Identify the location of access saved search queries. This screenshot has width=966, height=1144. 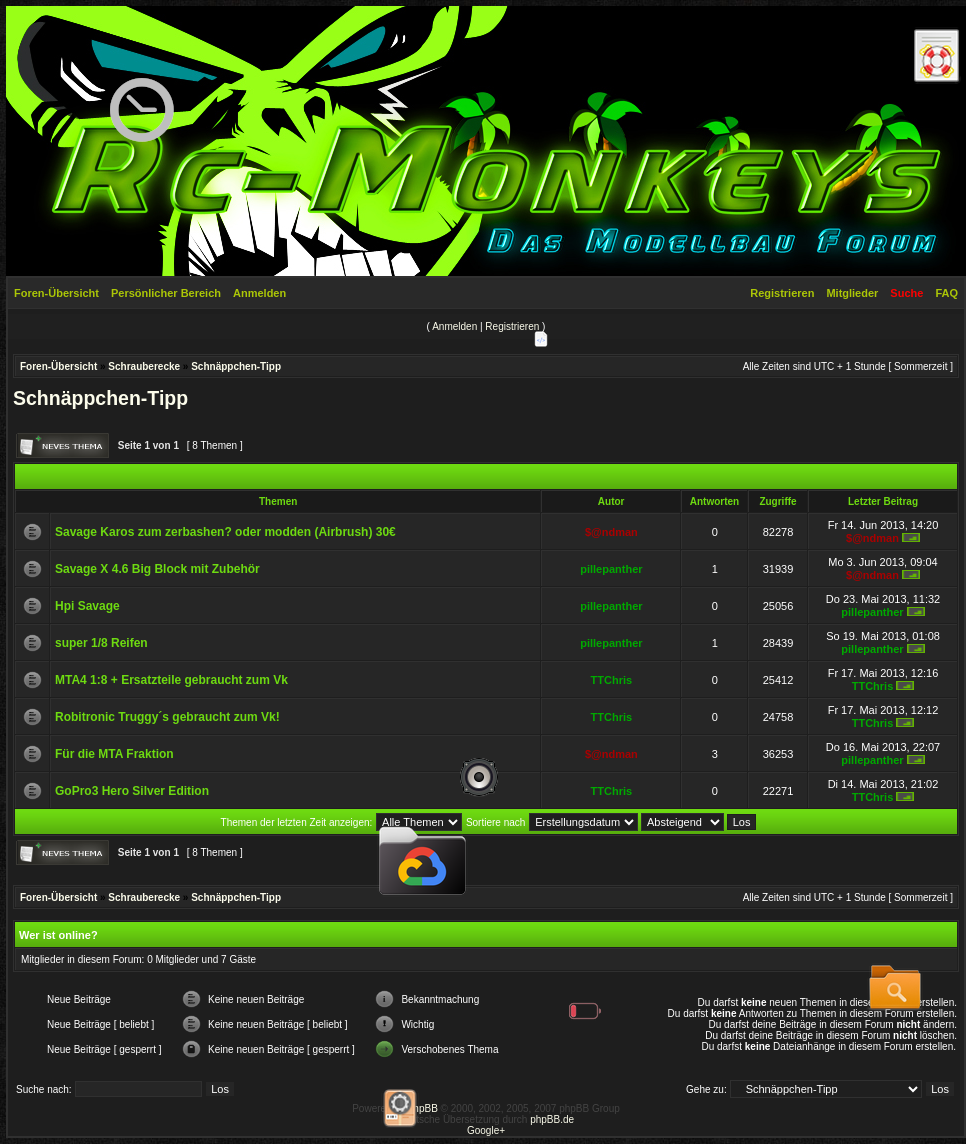
(895, 990).